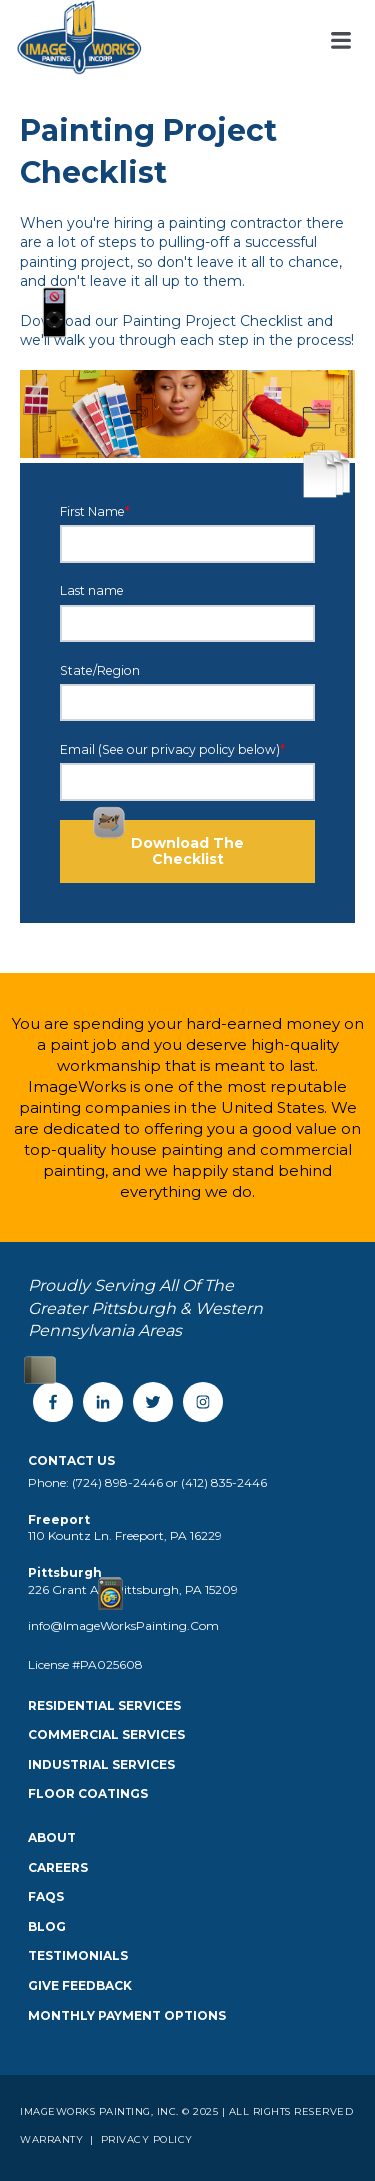 This screenshot has height=2181, width=375. Describe the element at coordinates (110, 1593) in the screenshot. I see `RAID 6+ storage configuration or disk array` at that location.